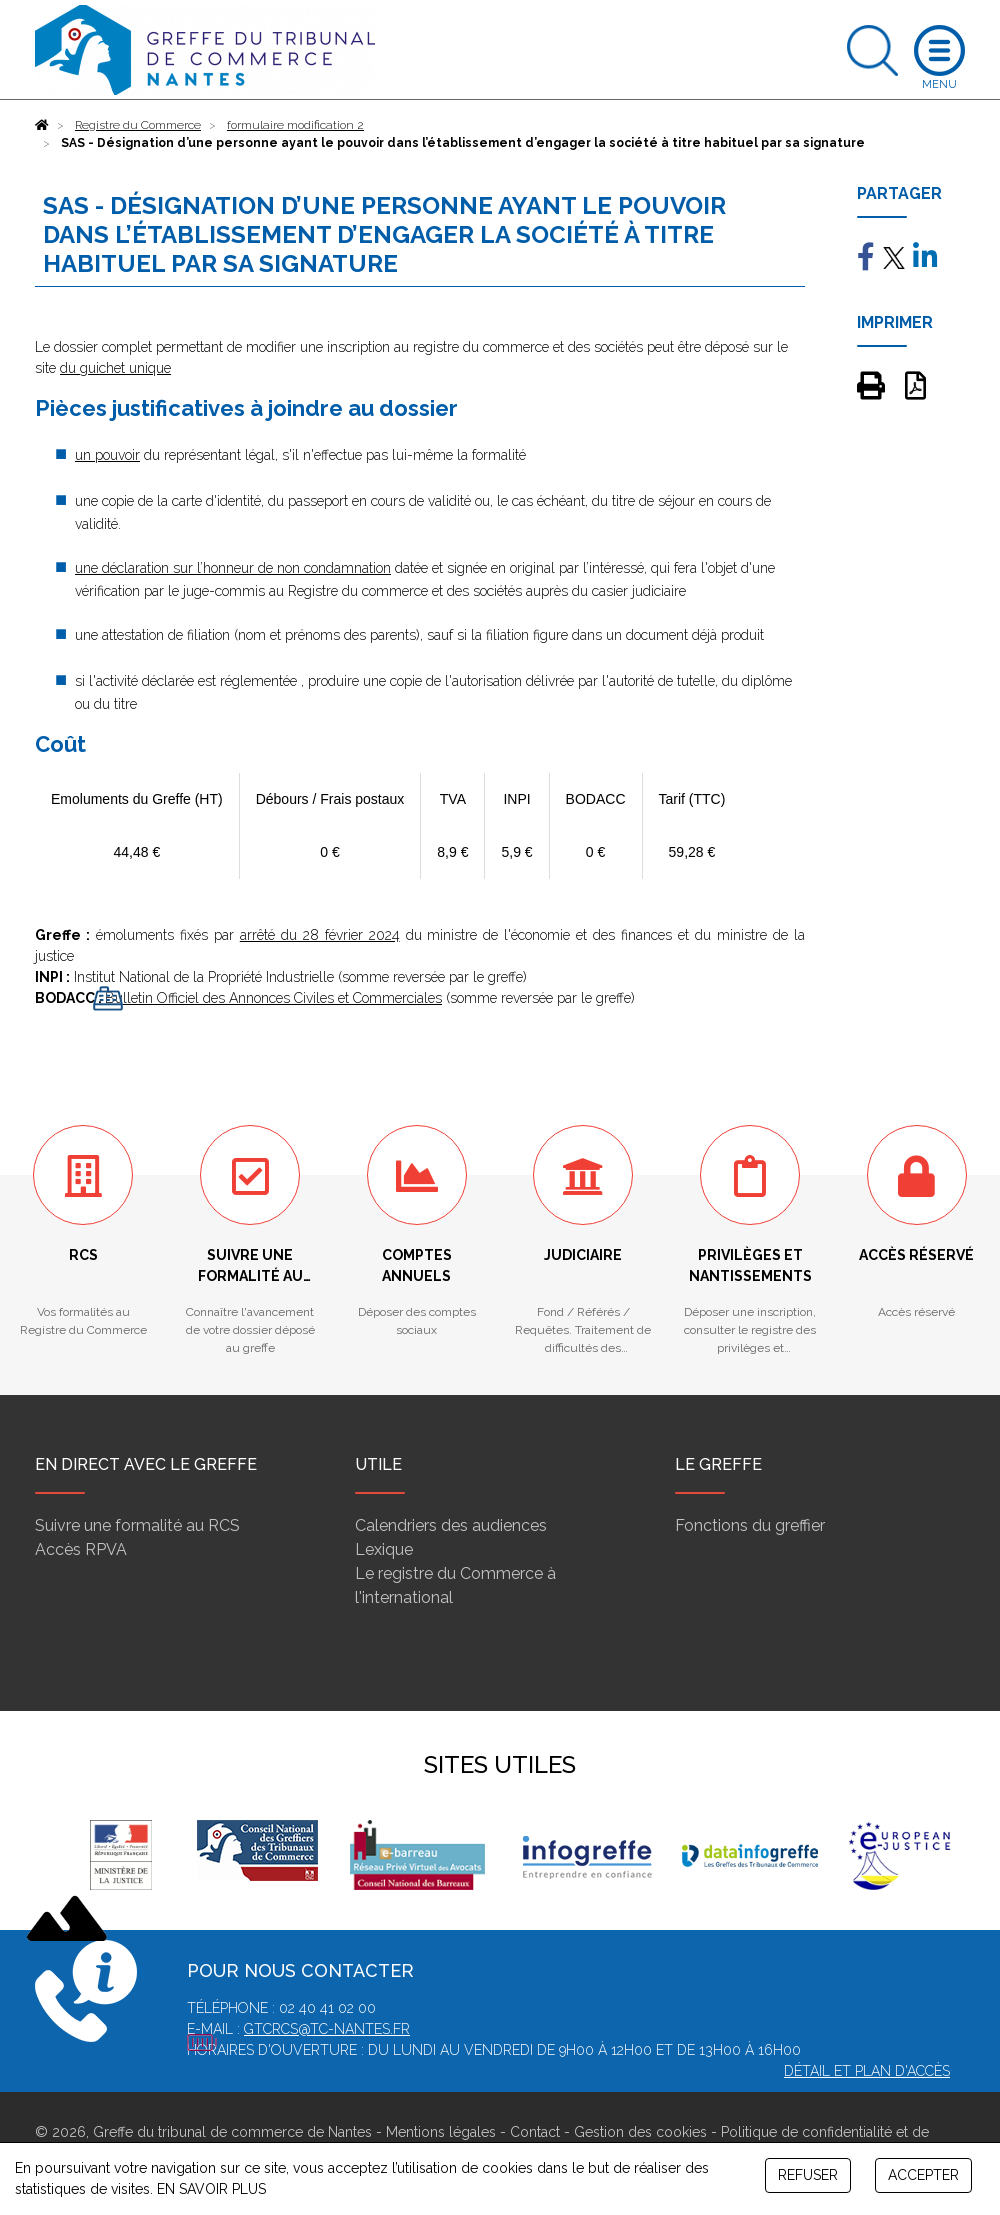 The image size is (1000, 2215). Describe the element at coordinates (67, 1917) in the screenshot. I see `apply a landscape or nature photo filter` at that location.